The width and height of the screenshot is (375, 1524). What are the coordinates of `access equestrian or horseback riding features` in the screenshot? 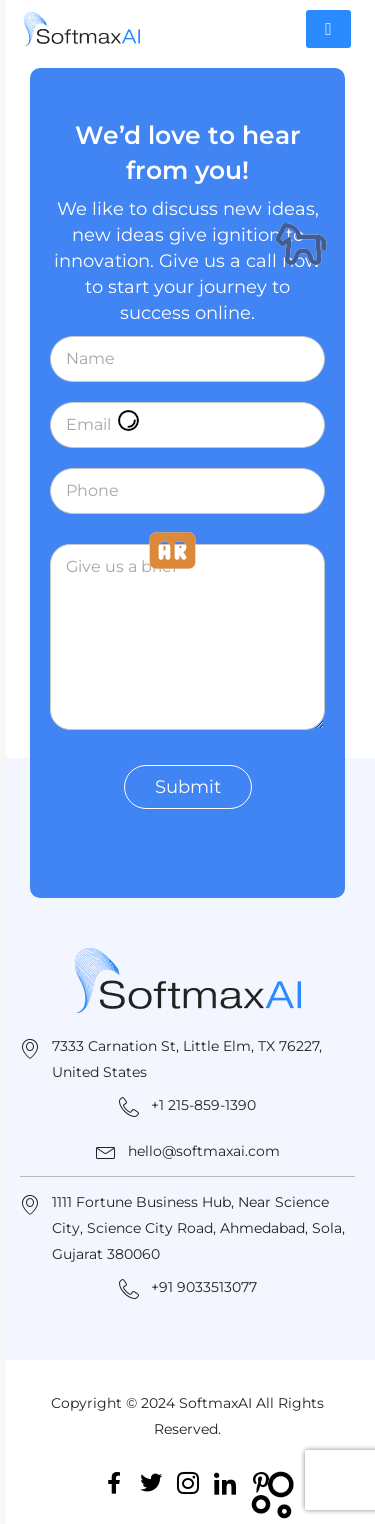 It's located at (301, 244).